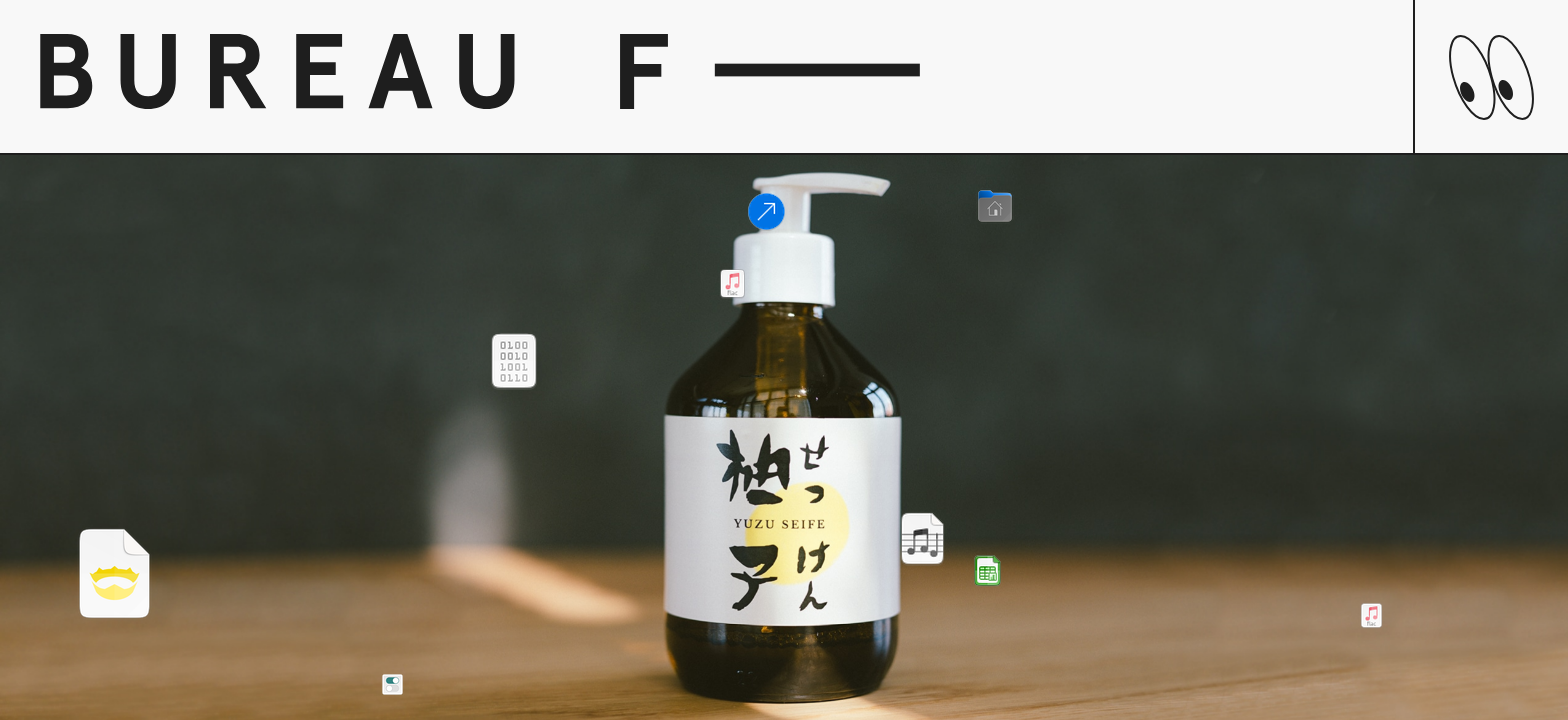  I want to click on a flac audio file in ogg container format, so click(732, 283).